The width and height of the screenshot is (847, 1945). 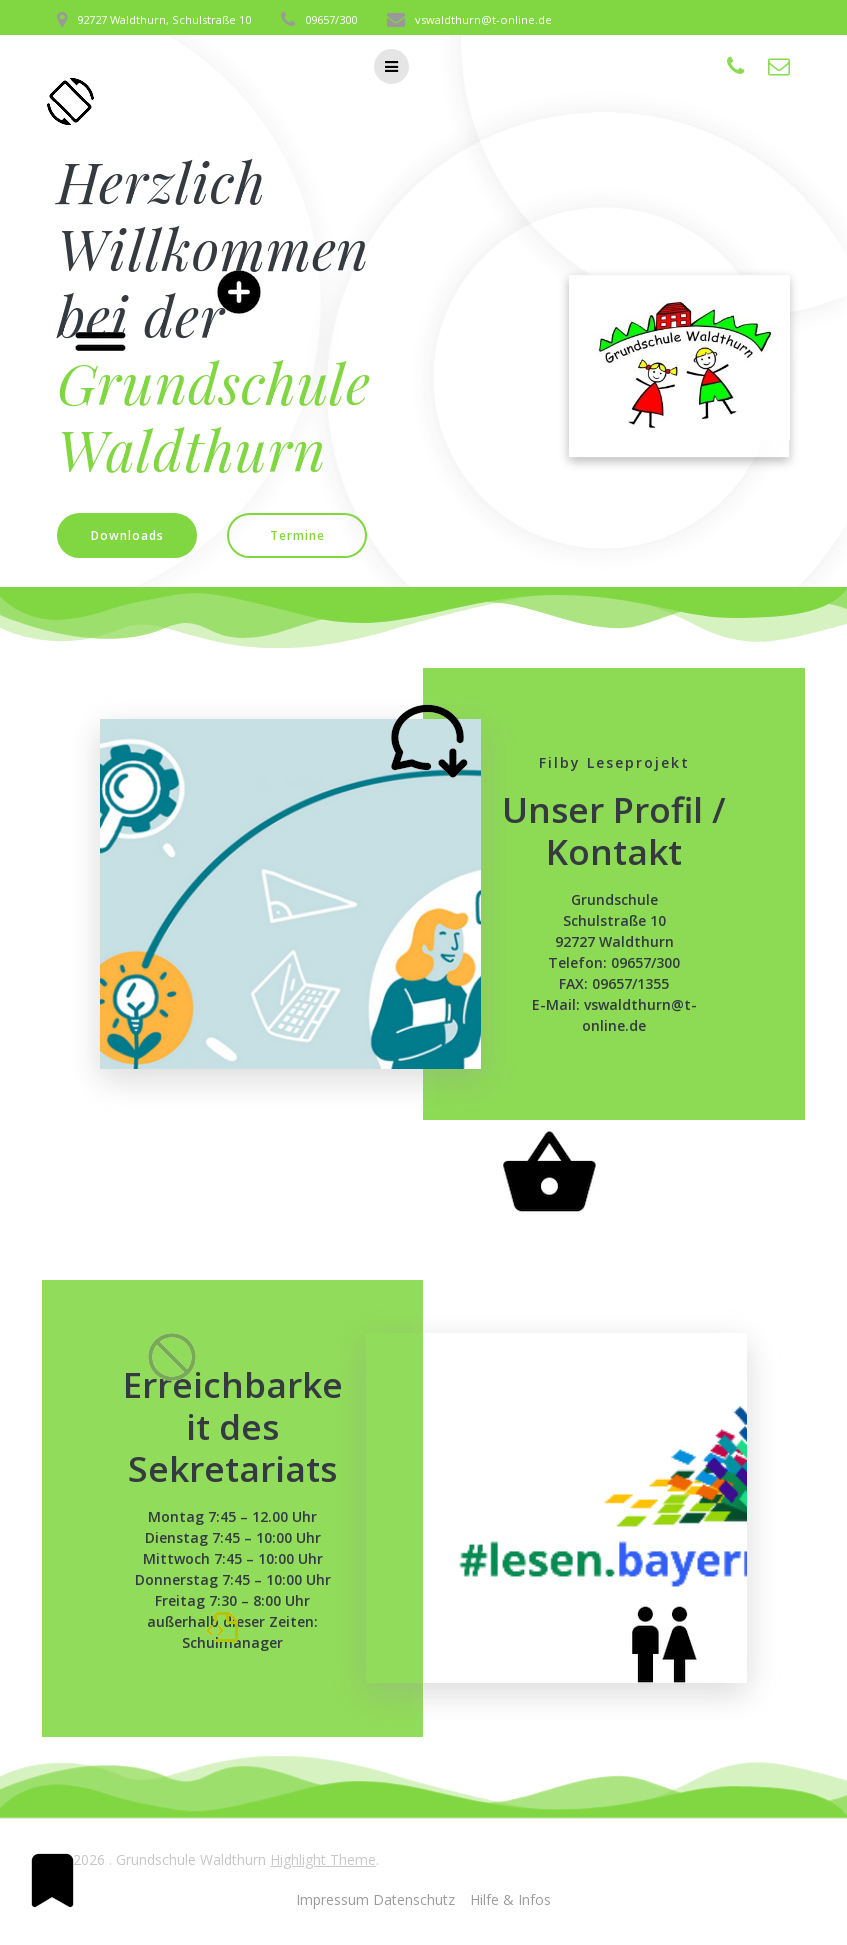 What do you see at coordinates (52, 1880) in the screenshot?
I see `save this item for later` at bounding box center [52, 1880].